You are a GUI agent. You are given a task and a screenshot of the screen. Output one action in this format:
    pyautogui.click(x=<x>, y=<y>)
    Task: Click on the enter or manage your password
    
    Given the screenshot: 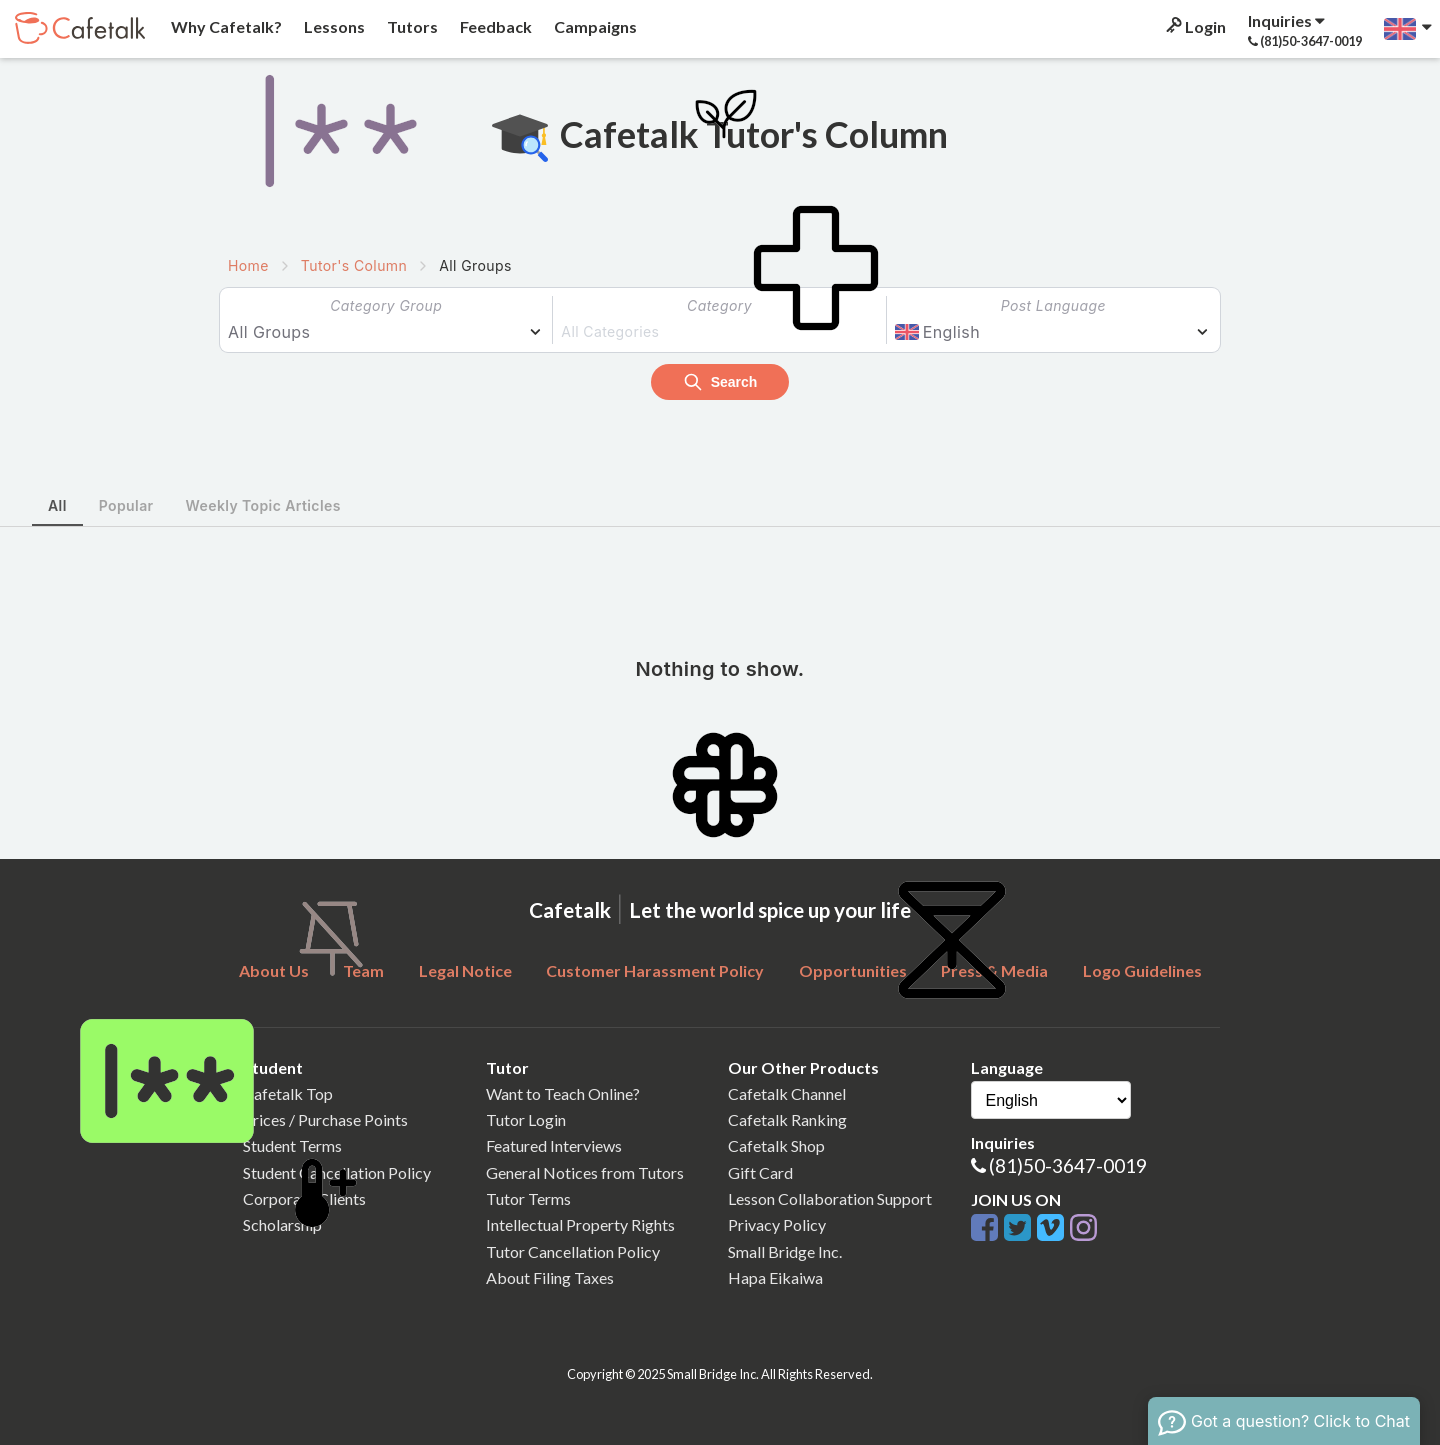 What is the action you would take?
    pyautogui.click(x=167, y=1081)
    